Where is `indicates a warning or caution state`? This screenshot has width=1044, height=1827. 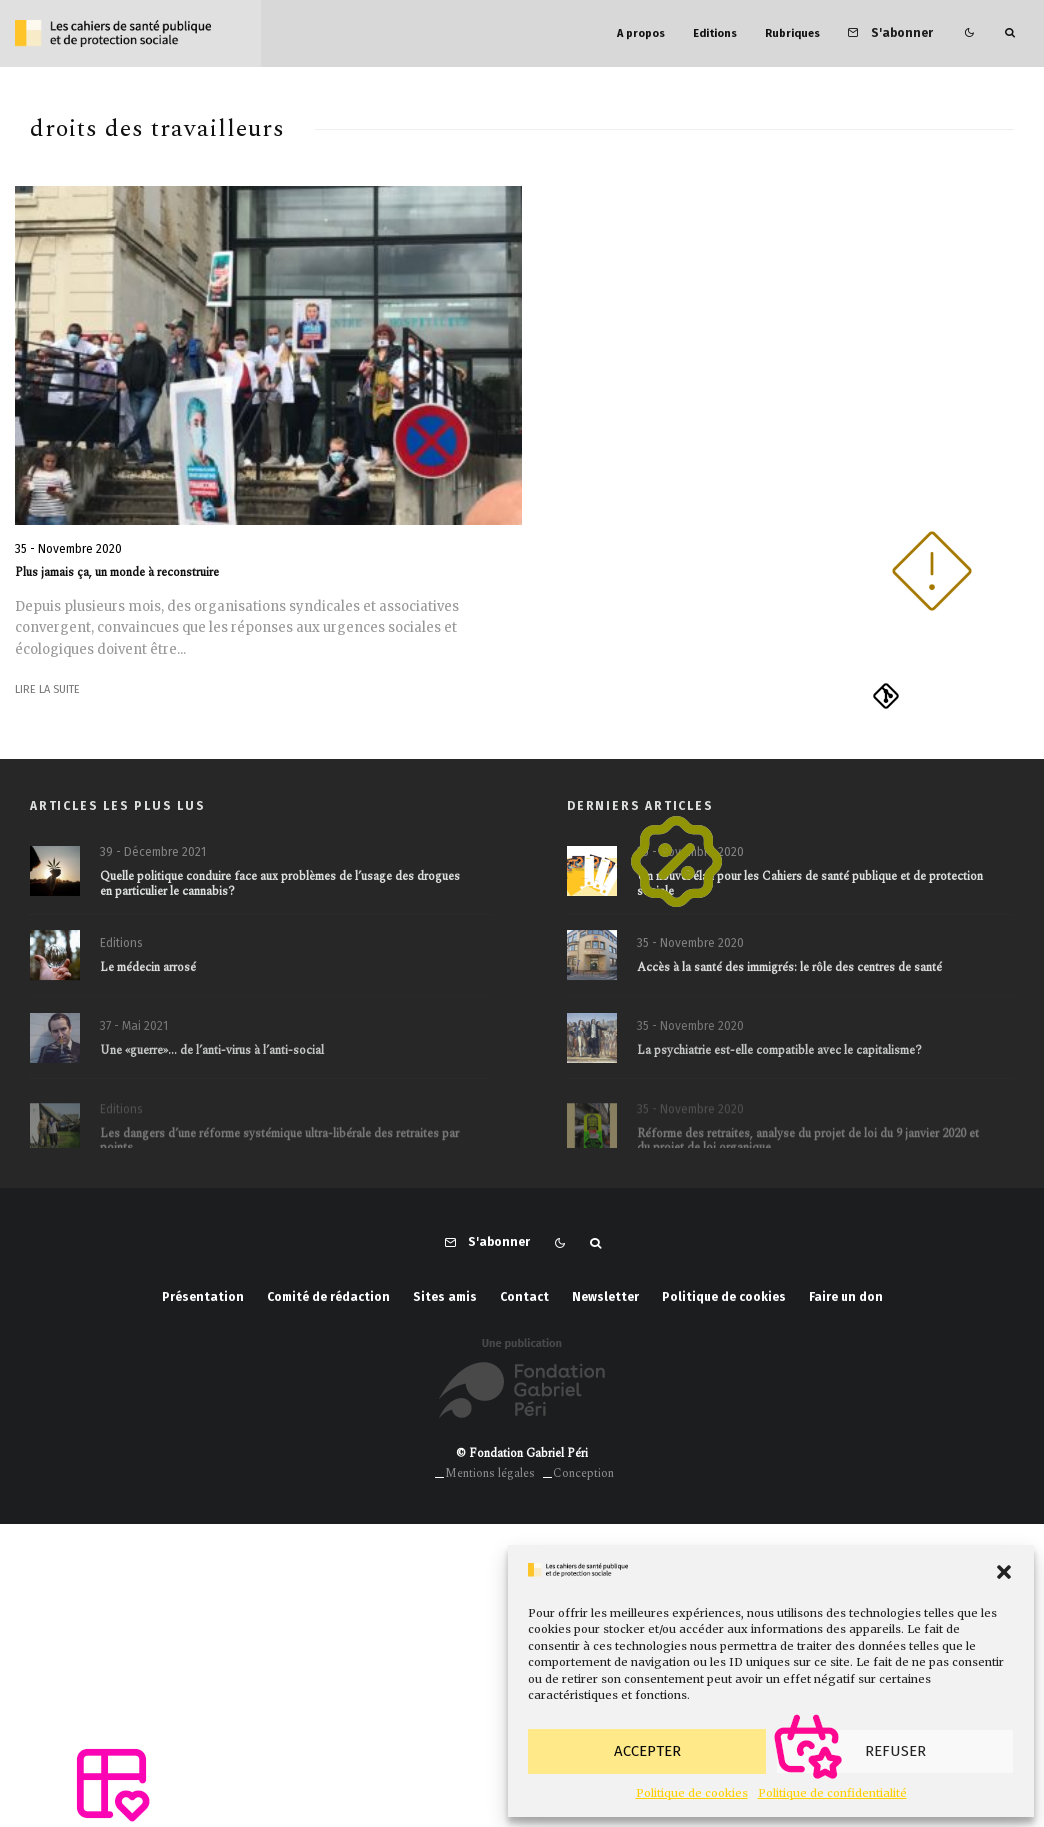 indicates a warning or caution state is located at coordinates (932, 571).